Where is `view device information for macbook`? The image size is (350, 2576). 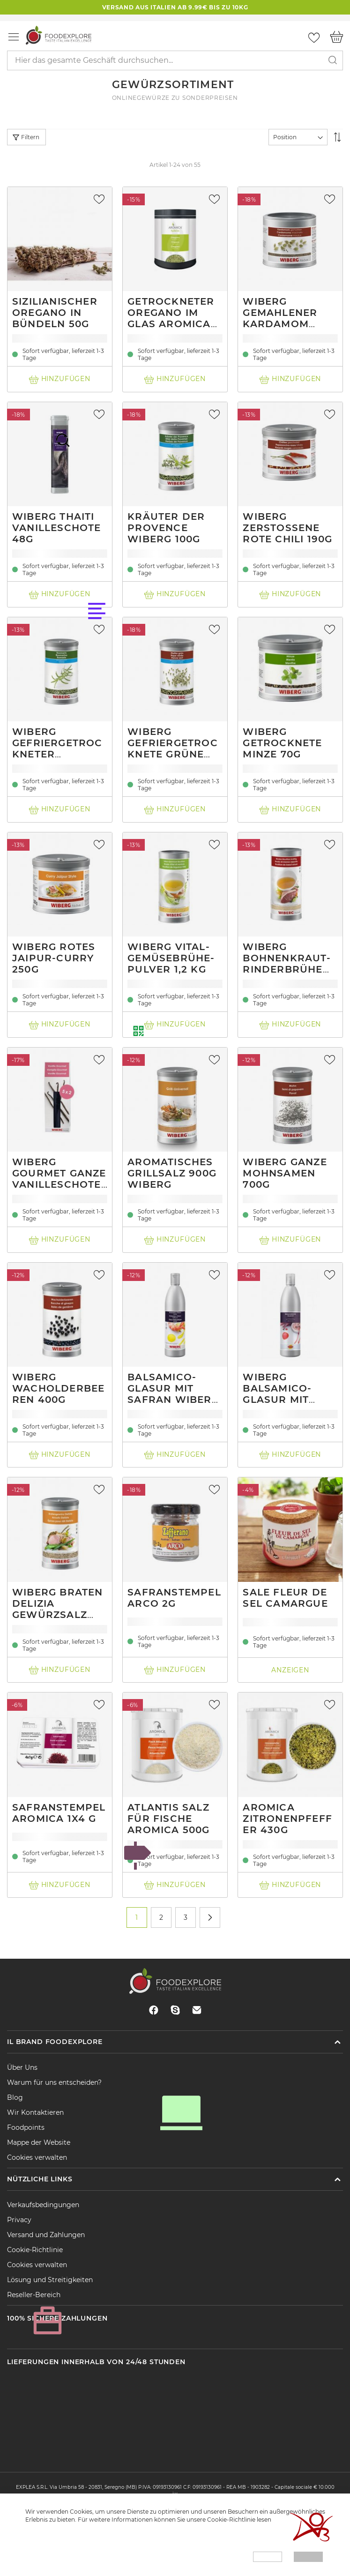
view device information for macbook is located at coordinates (181, 2113).